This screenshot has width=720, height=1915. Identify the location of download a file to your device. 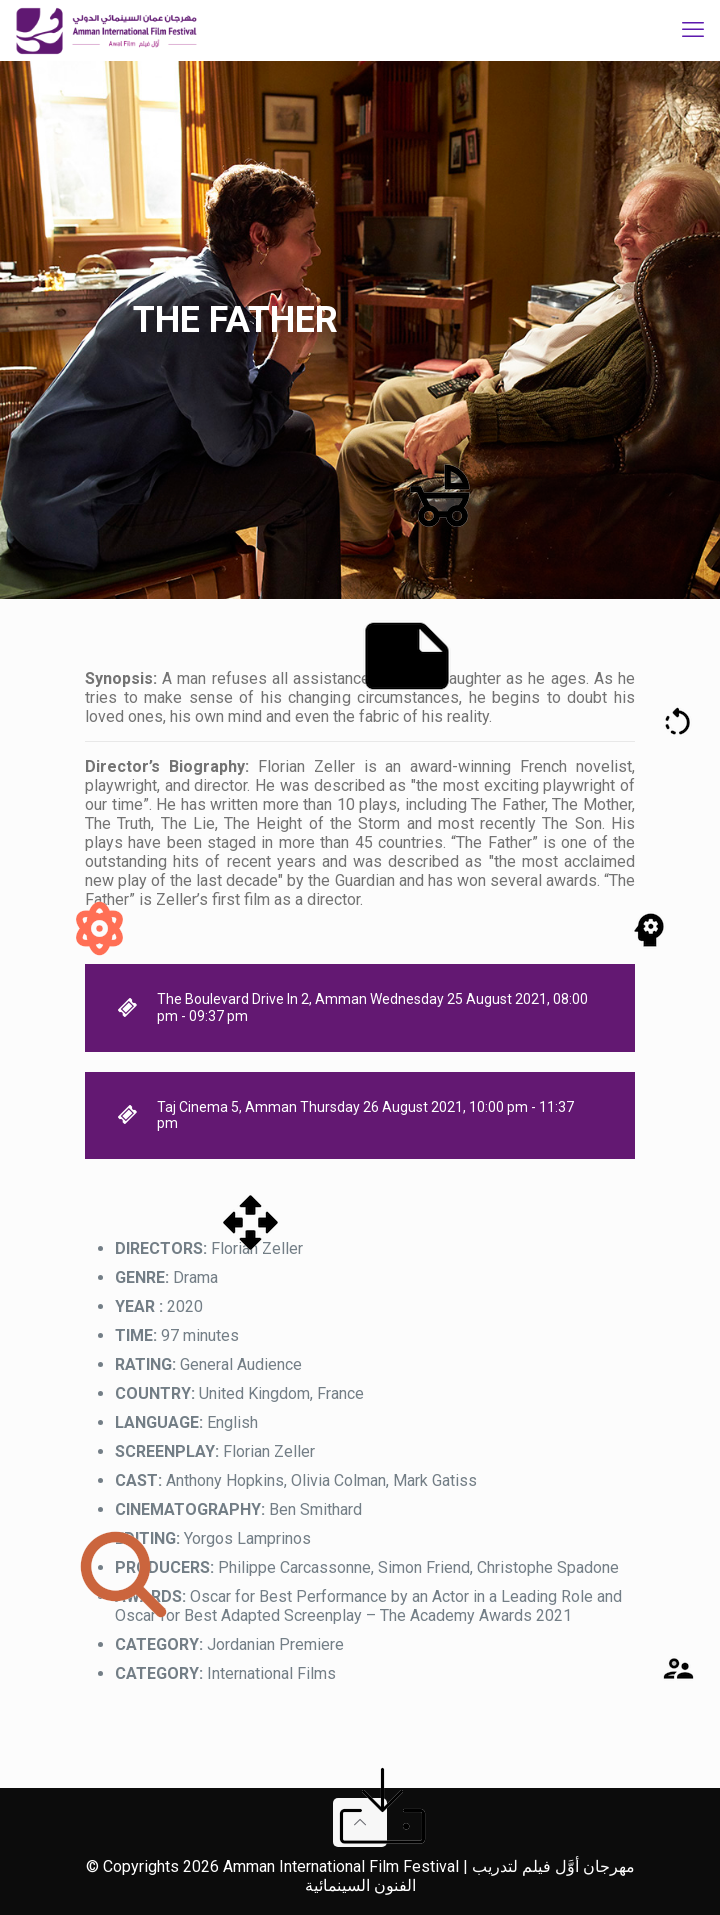
(382, 1810).